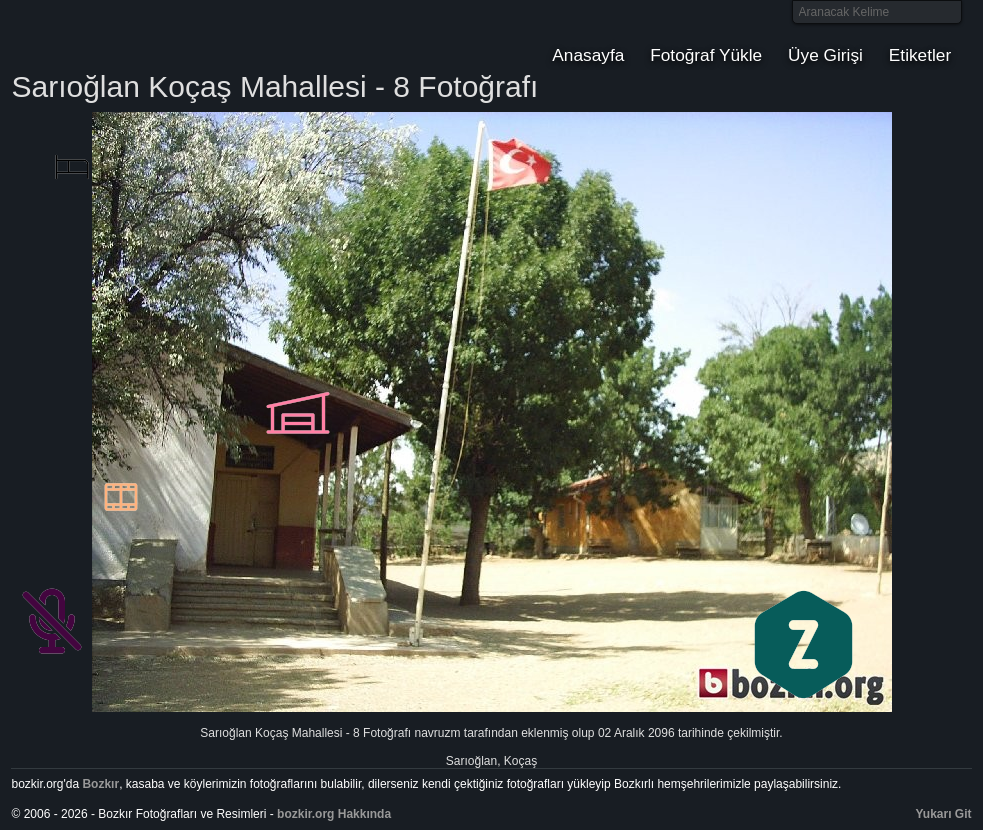 The height and width of the screenshot is (830, 983). Describe the element at coordinates (52, 621) in the screenshot. I see `mute your microphone` at that location.